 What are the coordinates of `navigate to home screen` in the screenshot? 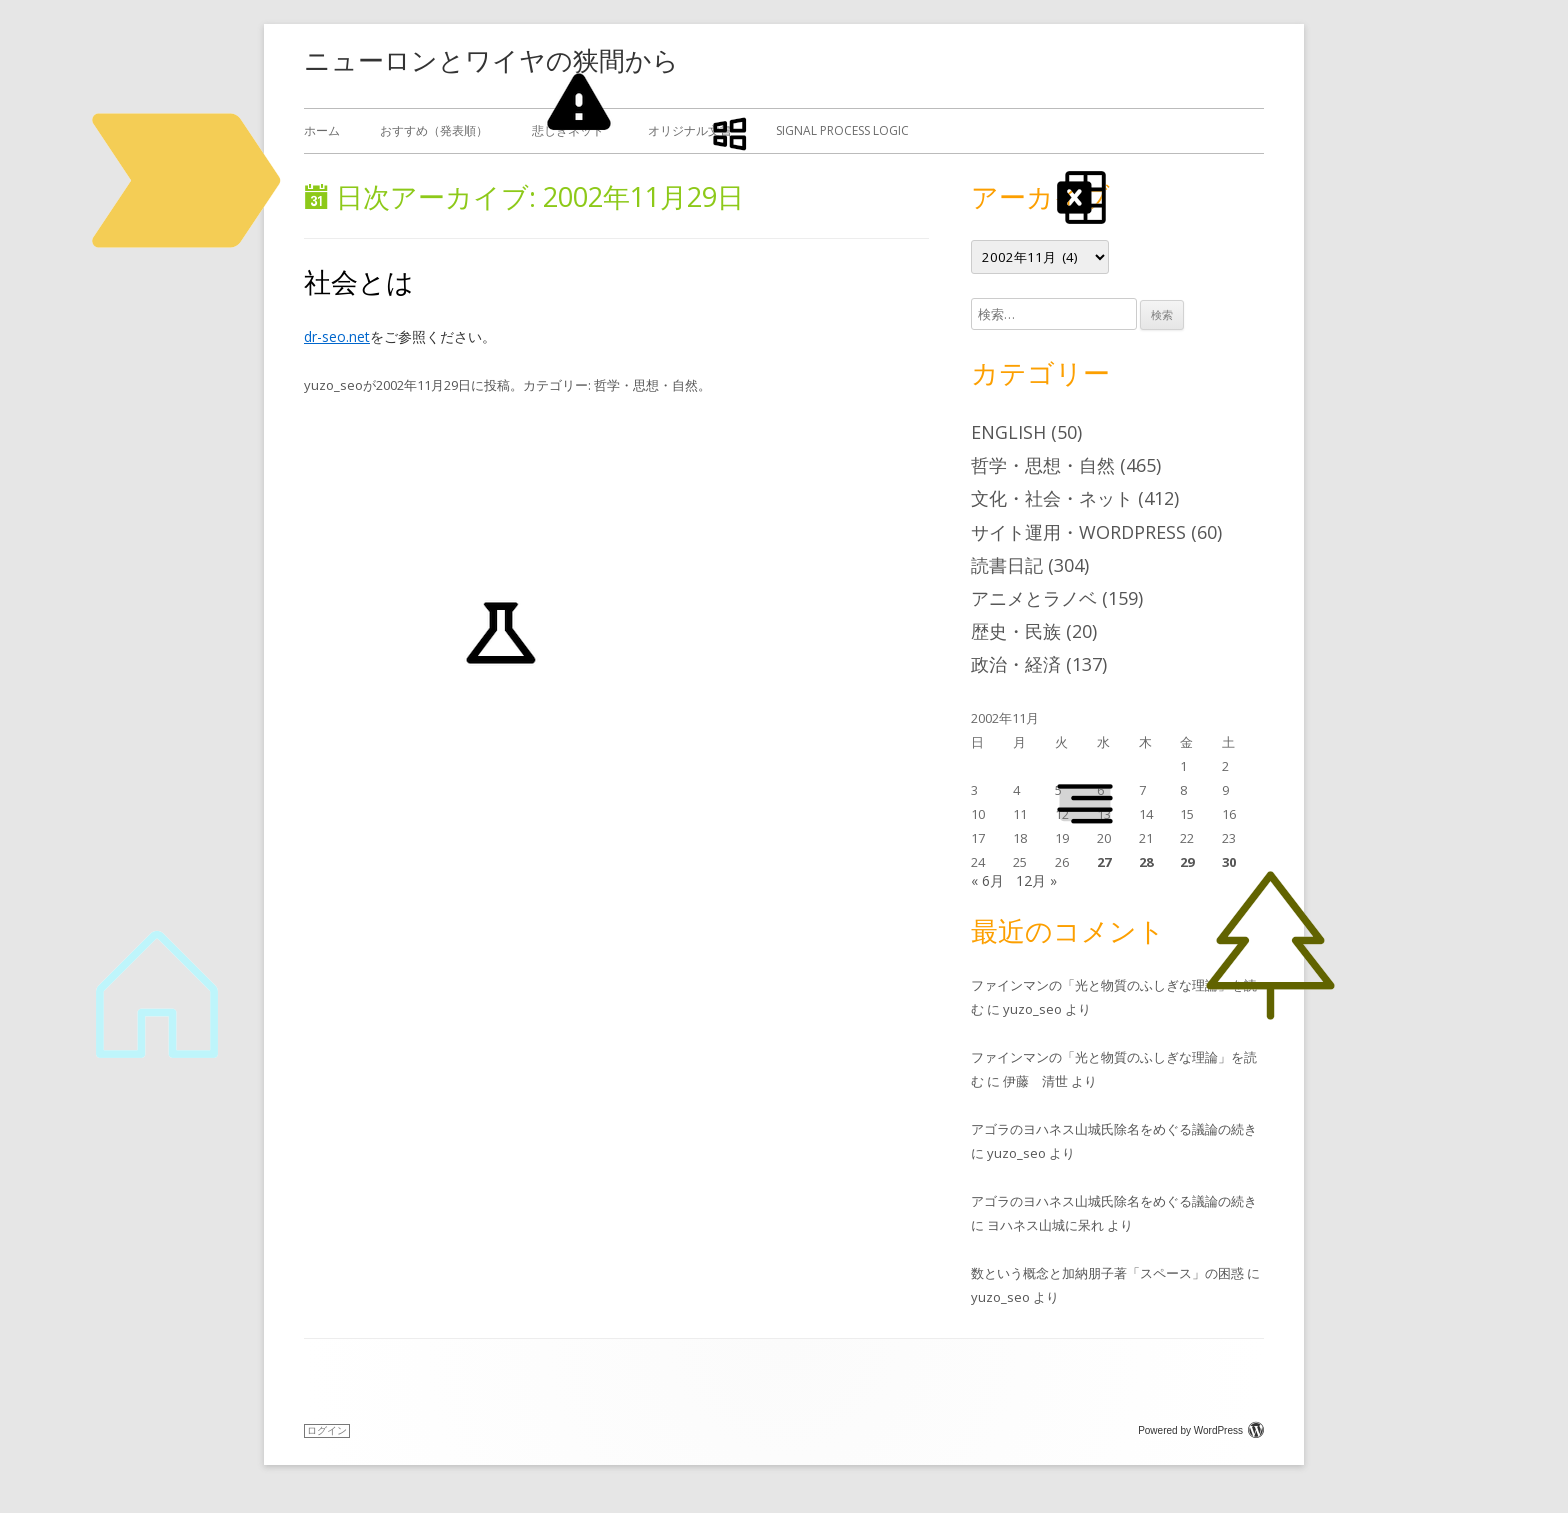 It's located at (157, 997).